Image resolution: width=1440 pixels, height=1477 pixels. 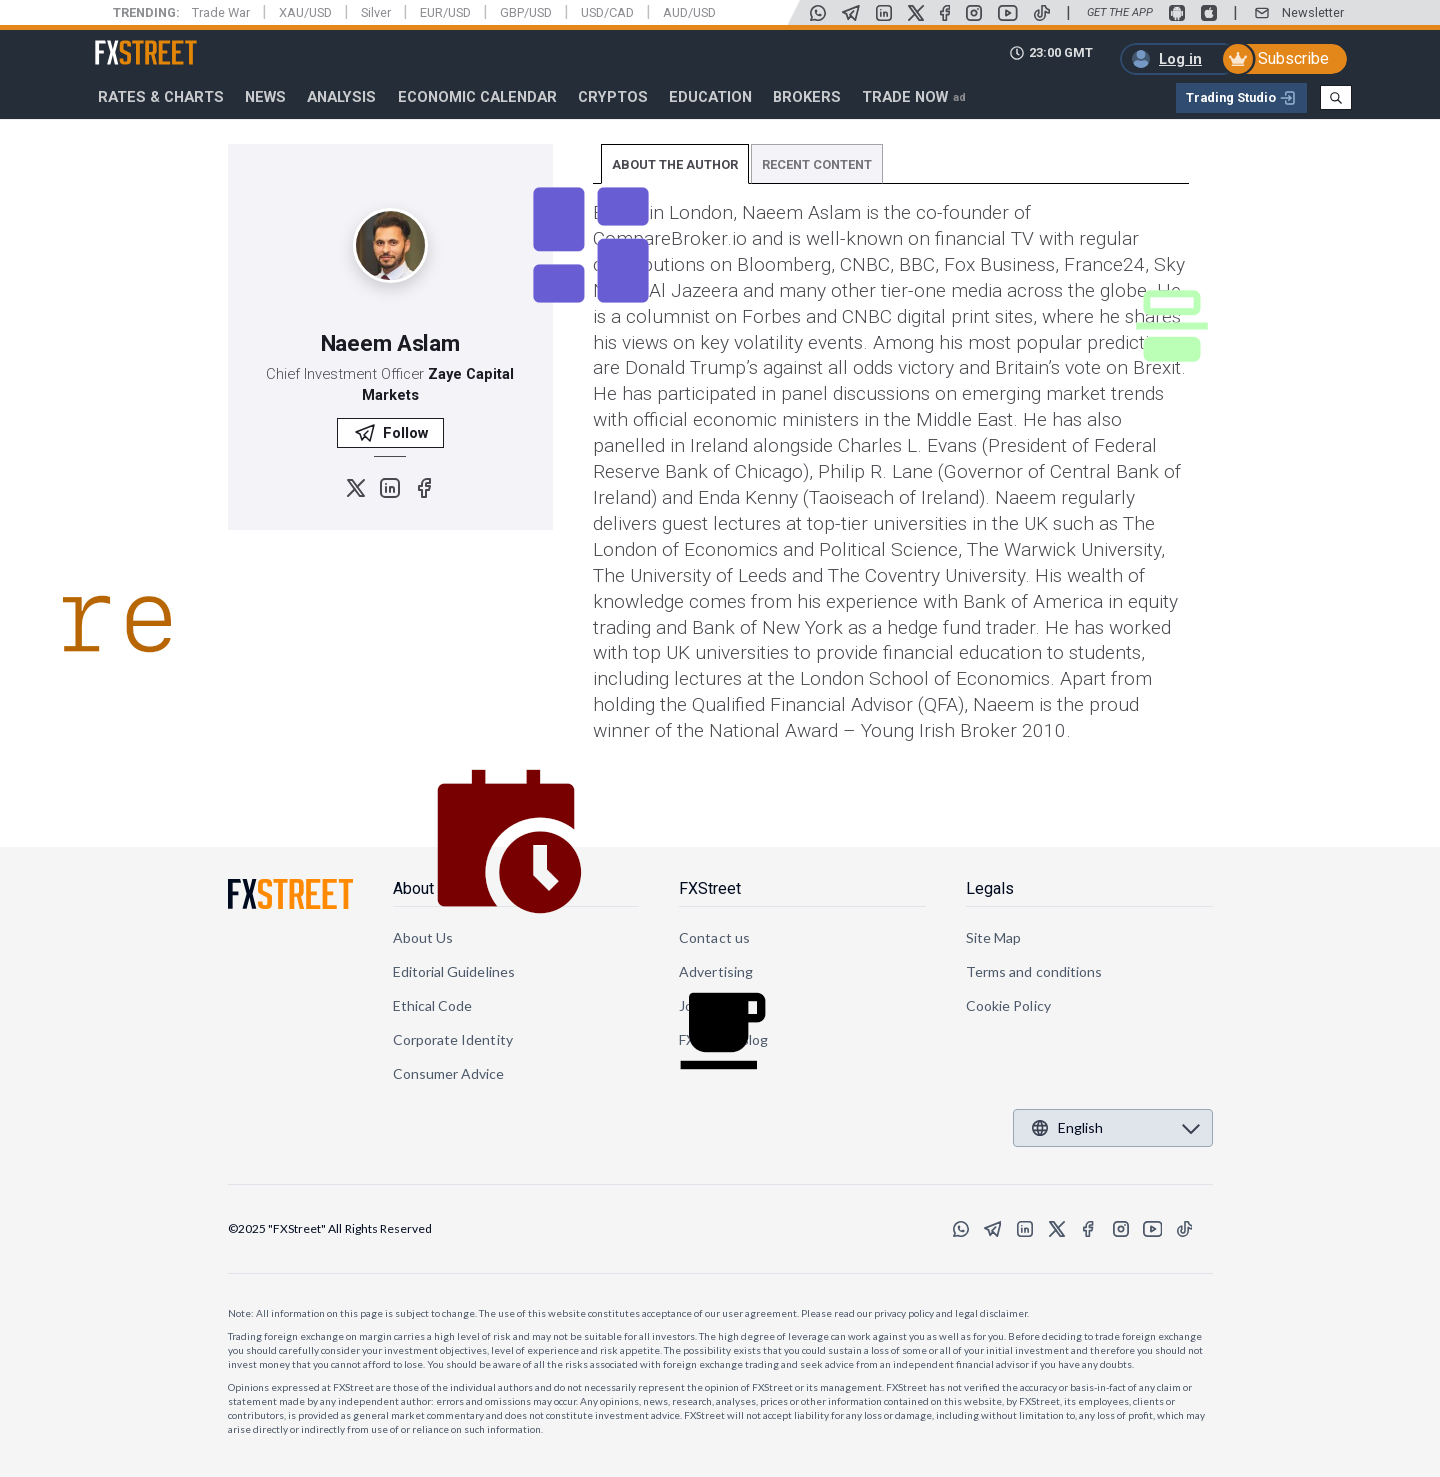 I want to click on remark markdown processor logo, so click(x=117, y=624).